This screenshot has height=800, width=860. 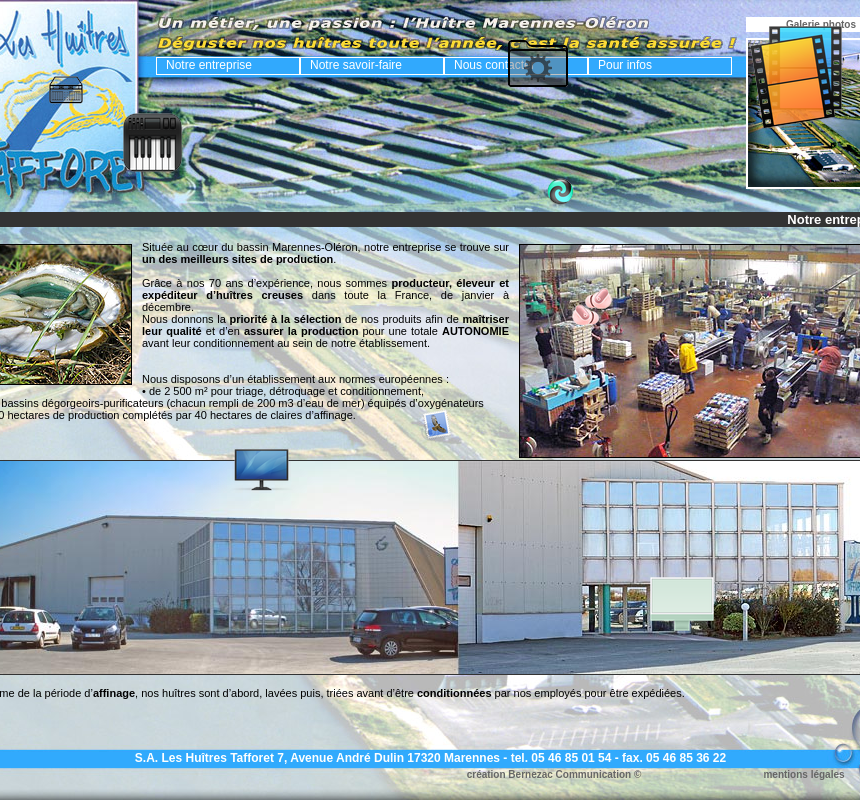 I want to click on select green iMac as your device type, so click(x=682, y=603).